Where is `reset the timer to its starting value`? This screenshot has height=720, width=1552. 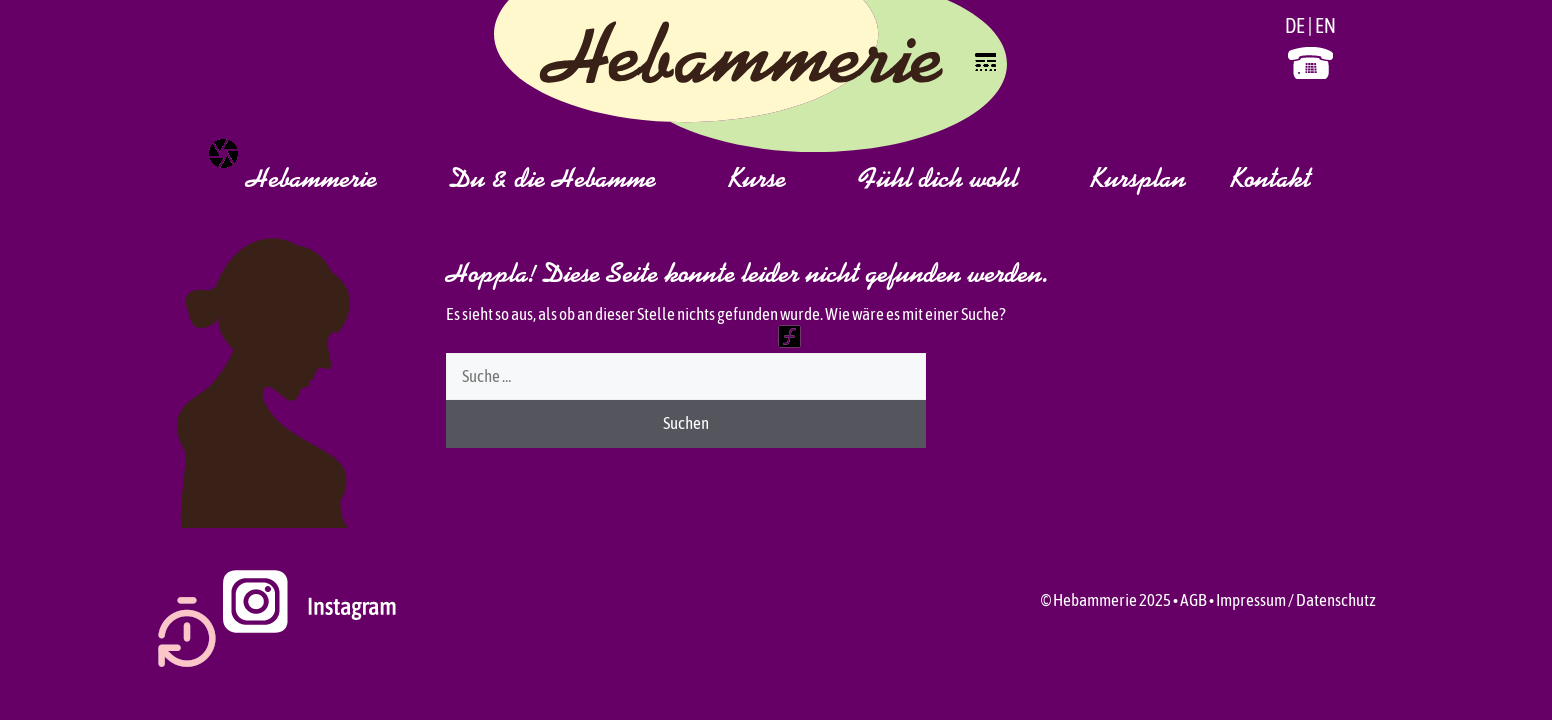
reset the timer to its starting value is located at coordinates (187, 632).